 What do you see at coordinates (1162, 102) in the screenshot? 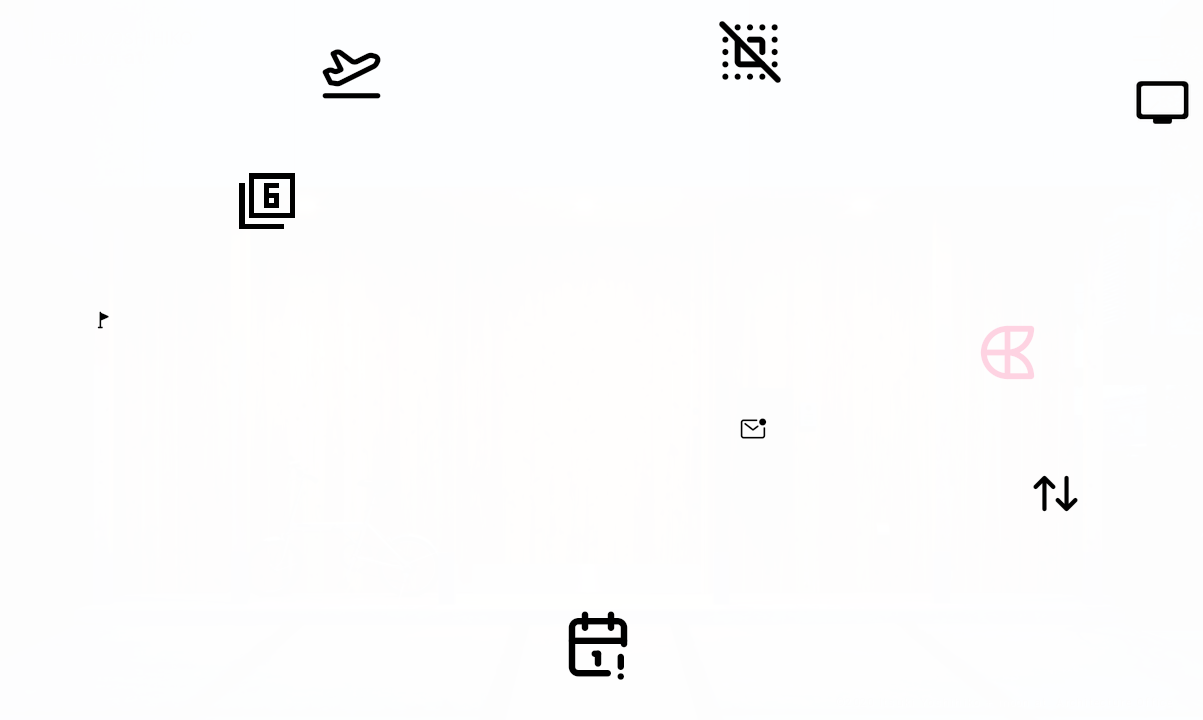
I see `access personal video or screen sharing` at bounding box center [1162, 102].